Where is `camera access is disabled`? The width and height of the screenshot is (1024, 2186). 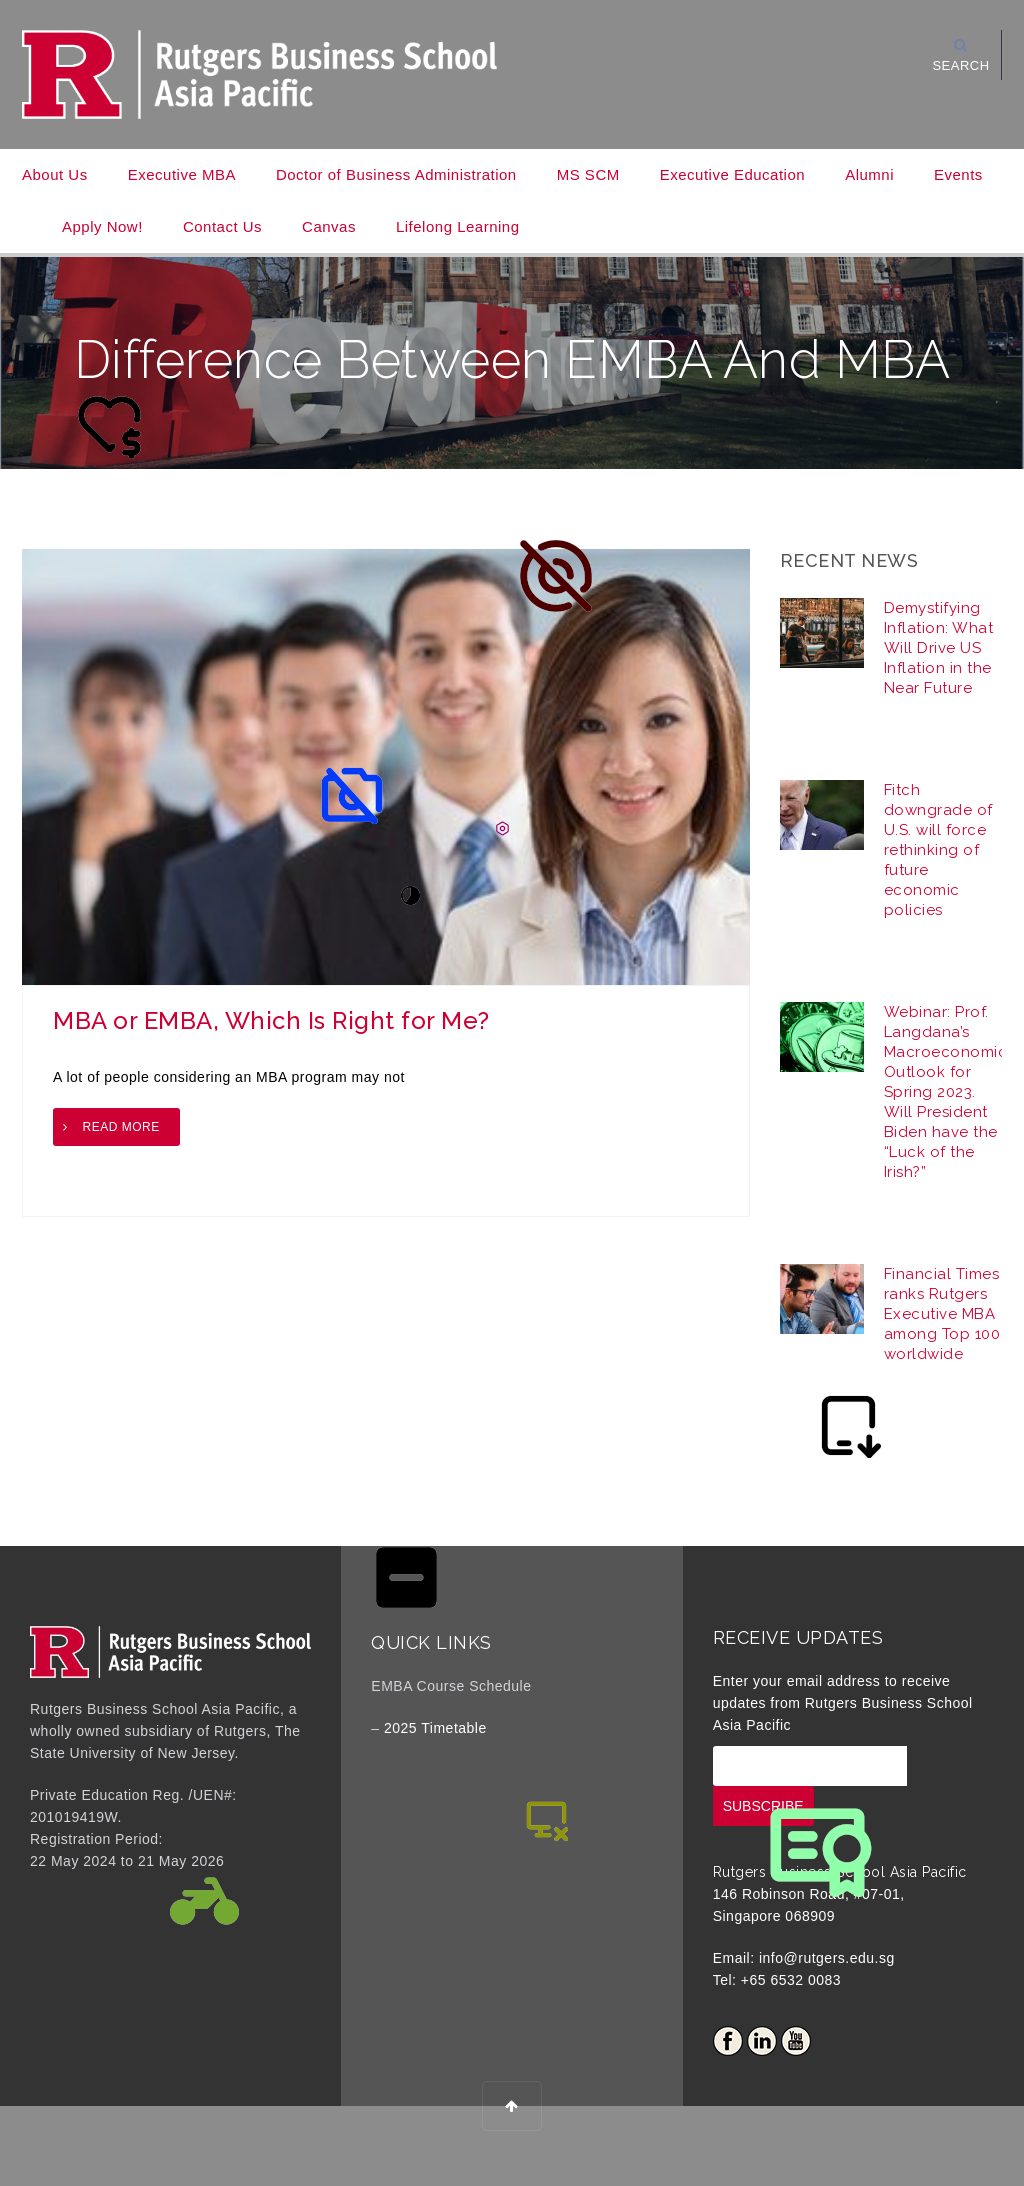 camera access is disabled is located at coordinates (352, 796).